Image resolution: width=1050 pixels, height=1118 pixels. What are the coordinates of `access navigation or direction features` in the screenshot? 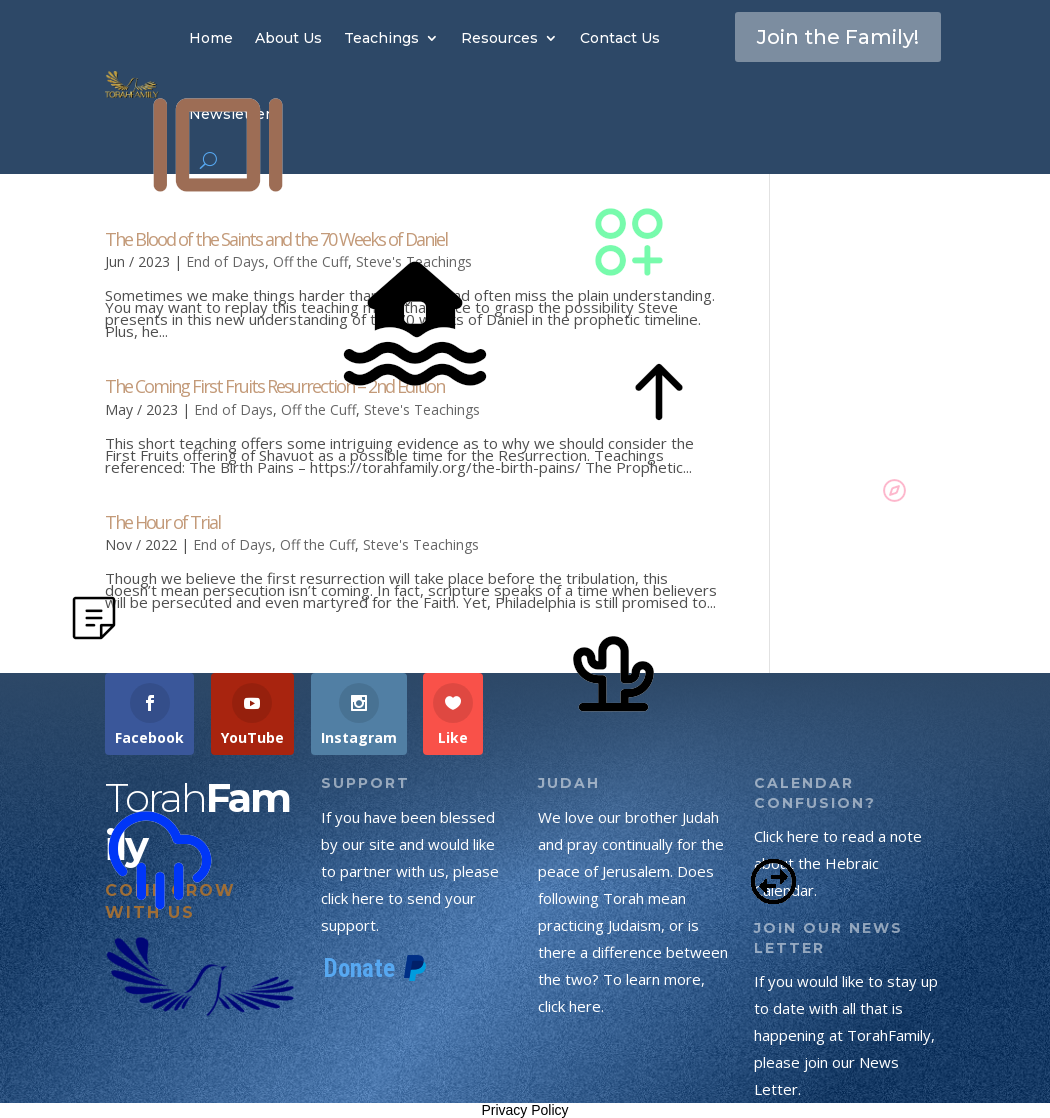 It's located at (894, 490).